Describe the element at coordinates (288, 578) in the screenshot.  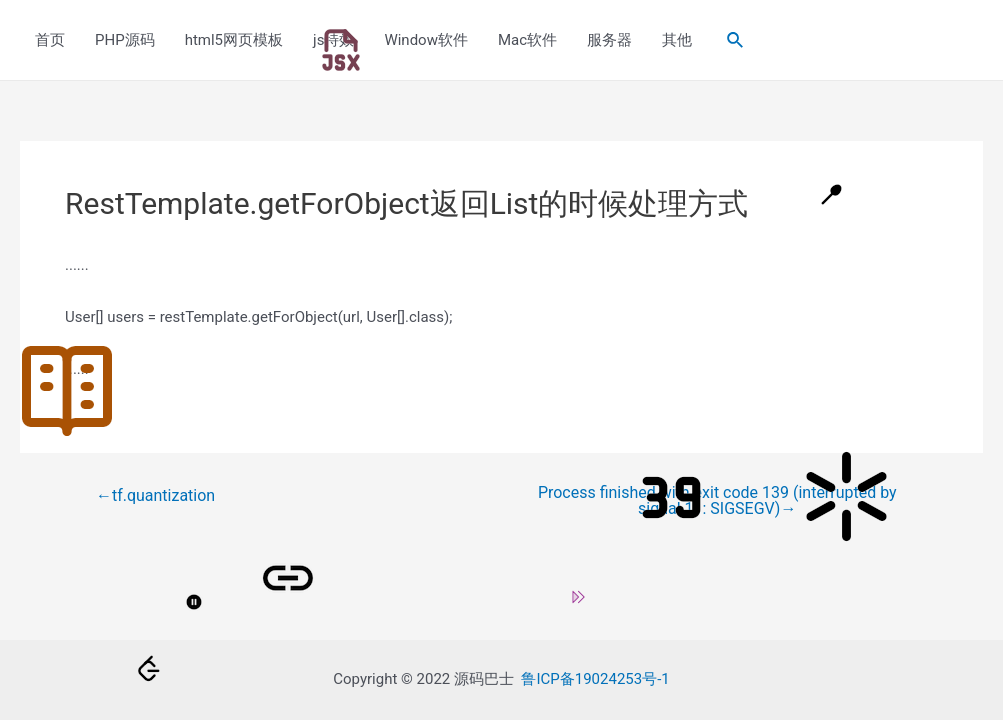
I see `insert a hyperlink` at that location.